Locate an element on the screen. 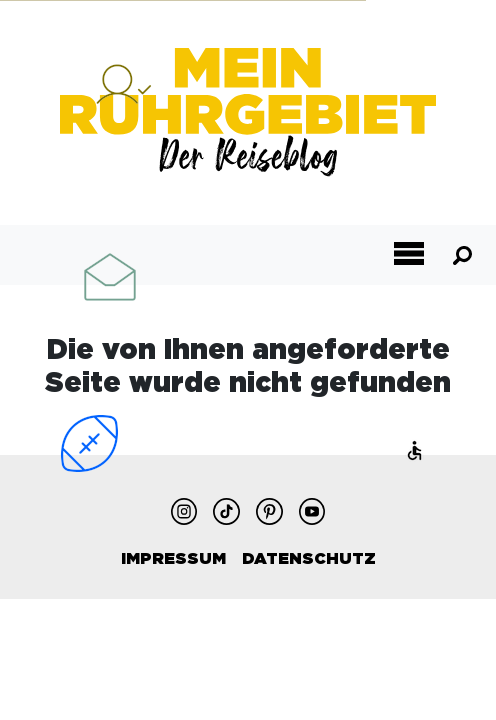 The height and width of the screenshot is (720, 496). indicates wheelchair accessibility is located at coordinates (414, 450).